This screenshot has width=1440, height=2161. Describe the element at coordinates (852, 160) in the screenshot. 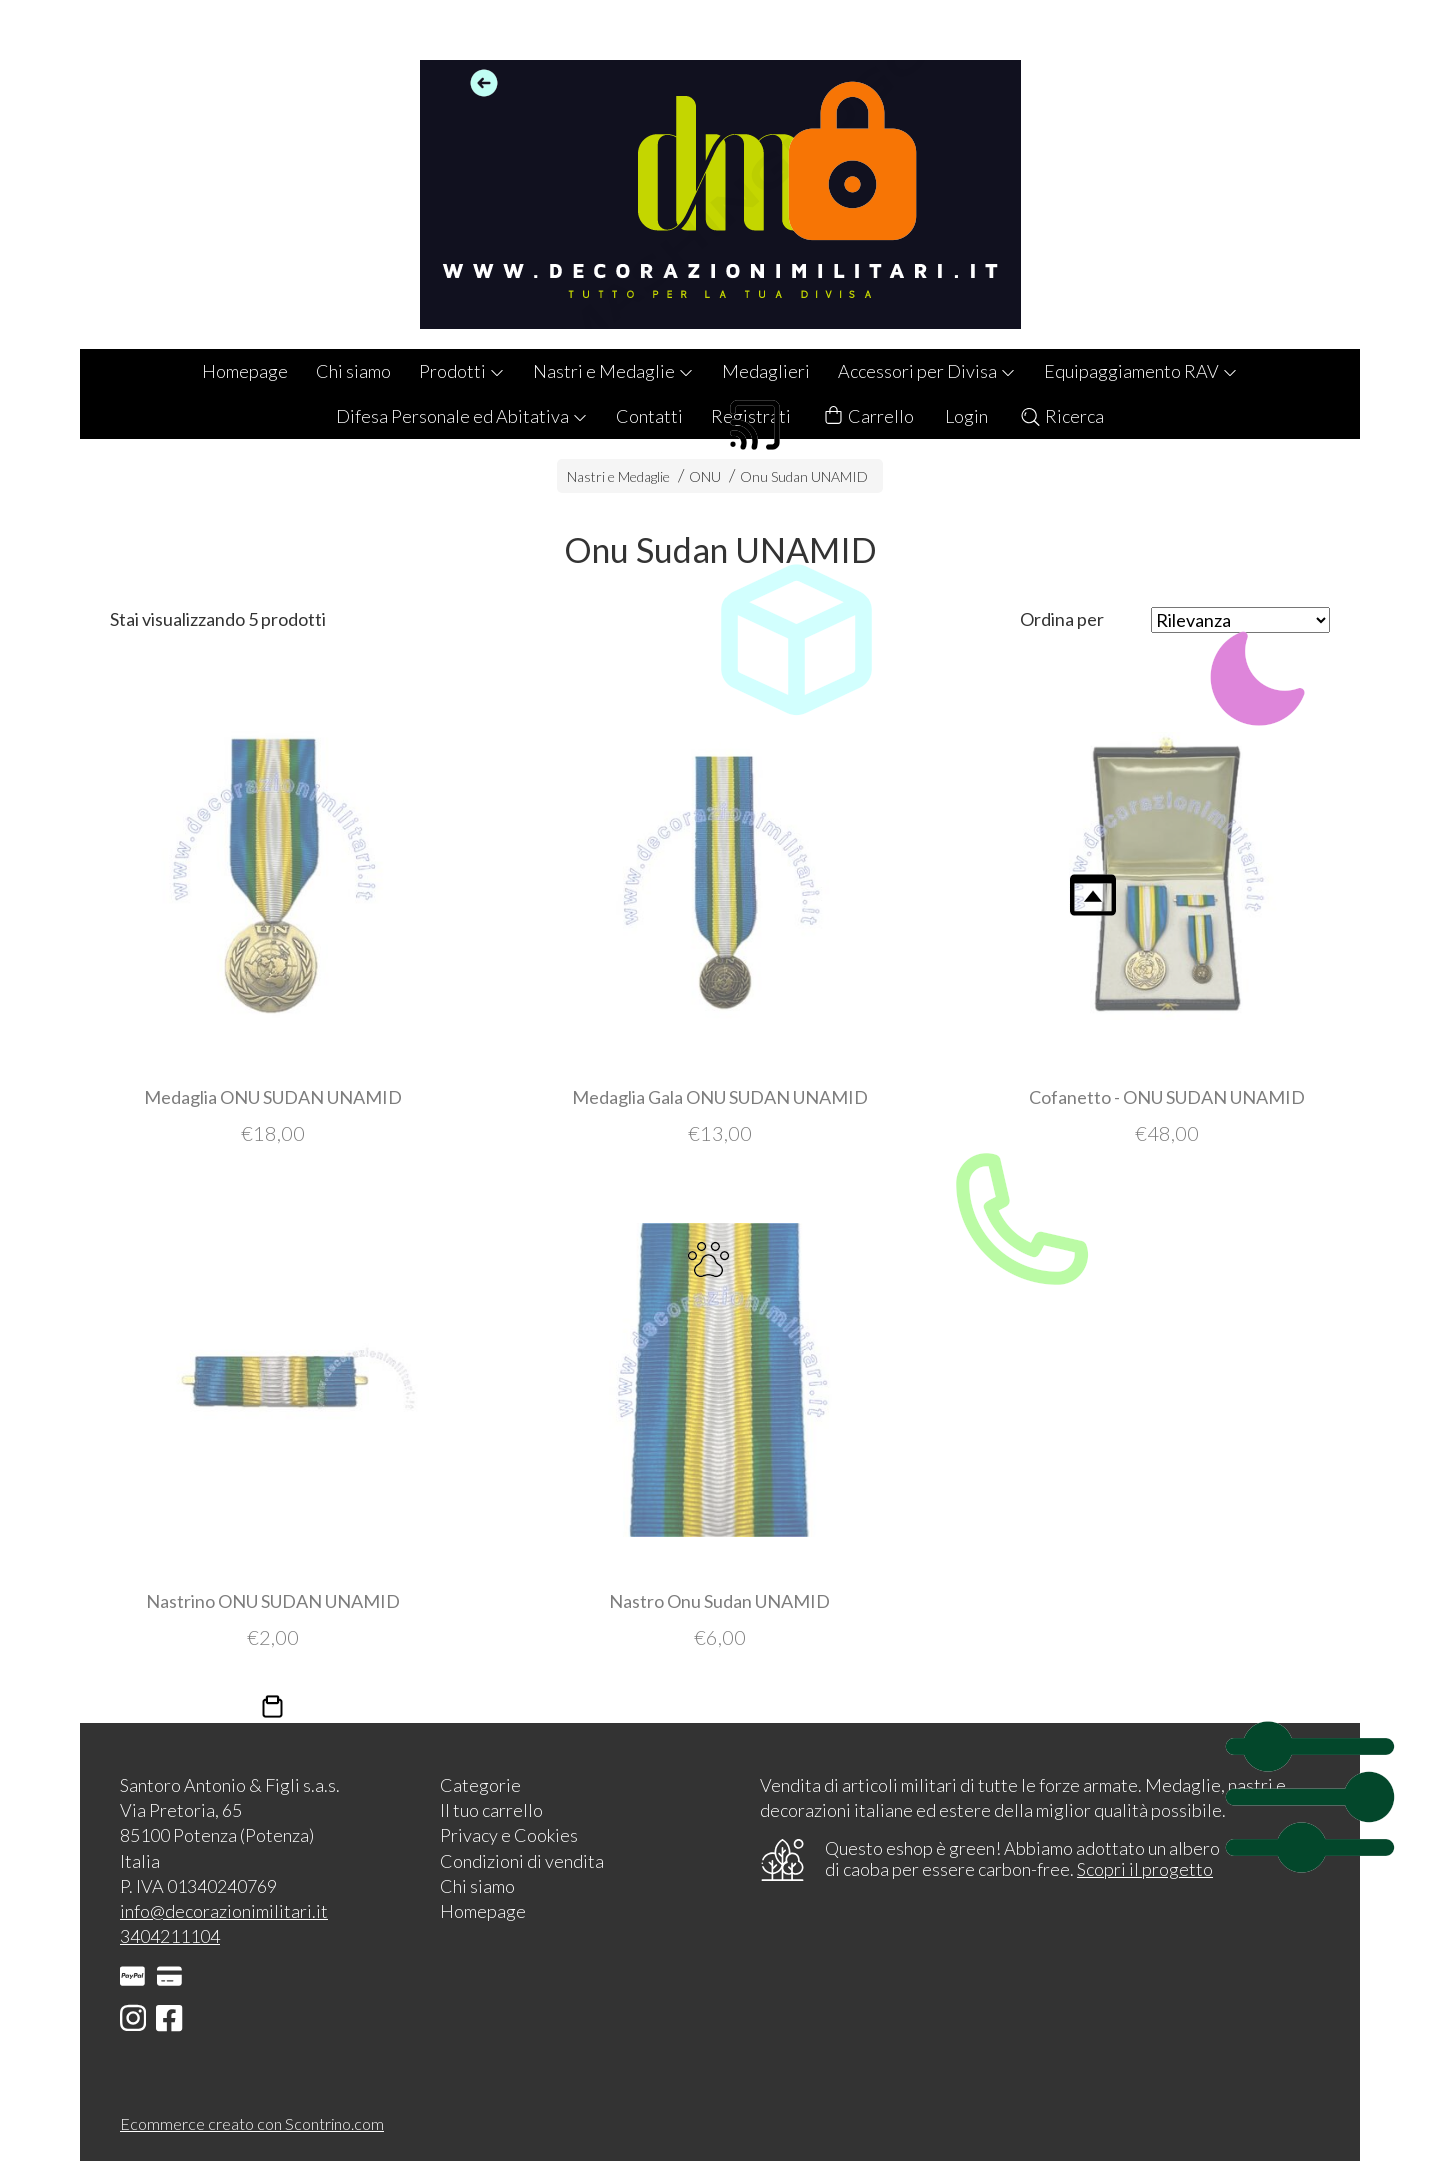

I see `lock or secure this item` at that location.